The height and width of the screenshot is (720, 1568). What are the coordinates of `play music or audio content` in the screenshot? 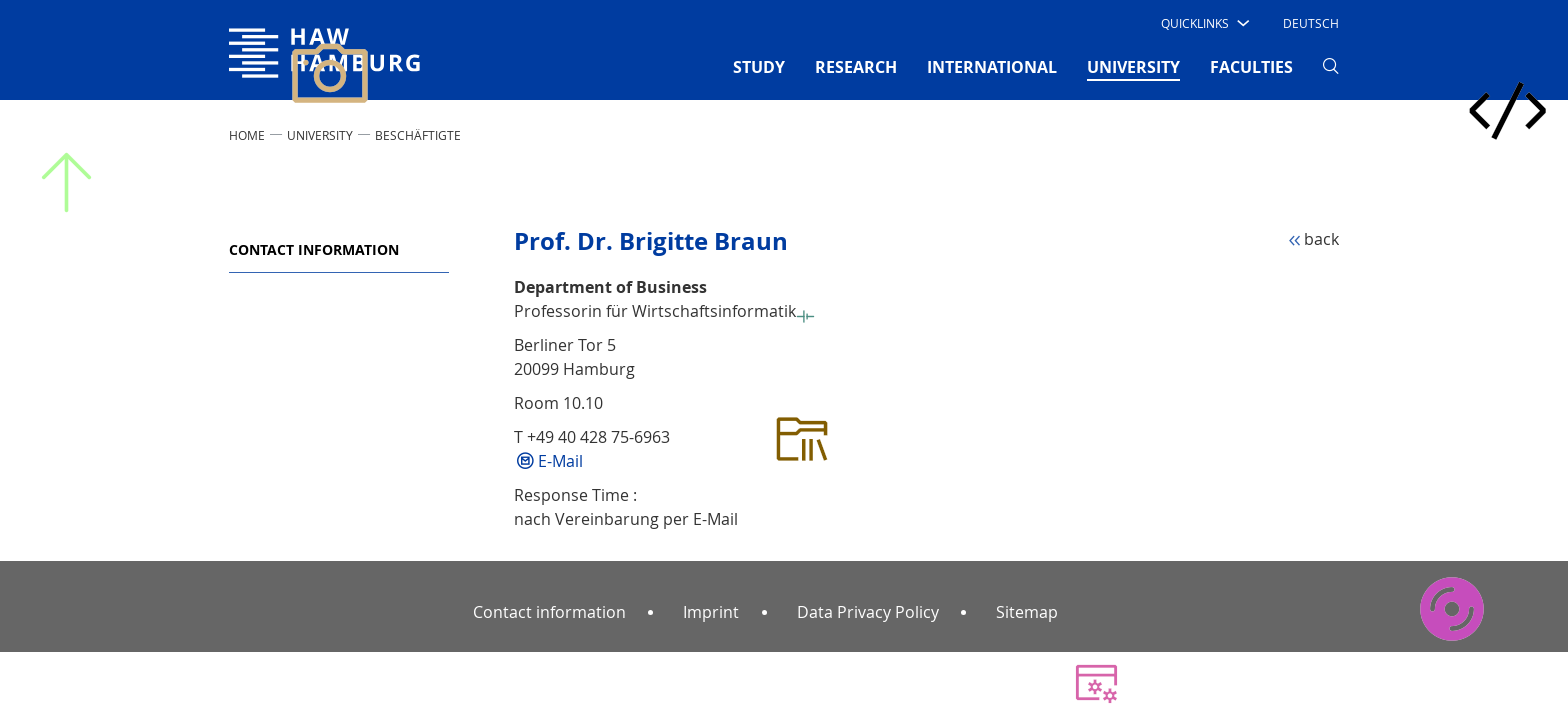 It's located at (1452, 609).